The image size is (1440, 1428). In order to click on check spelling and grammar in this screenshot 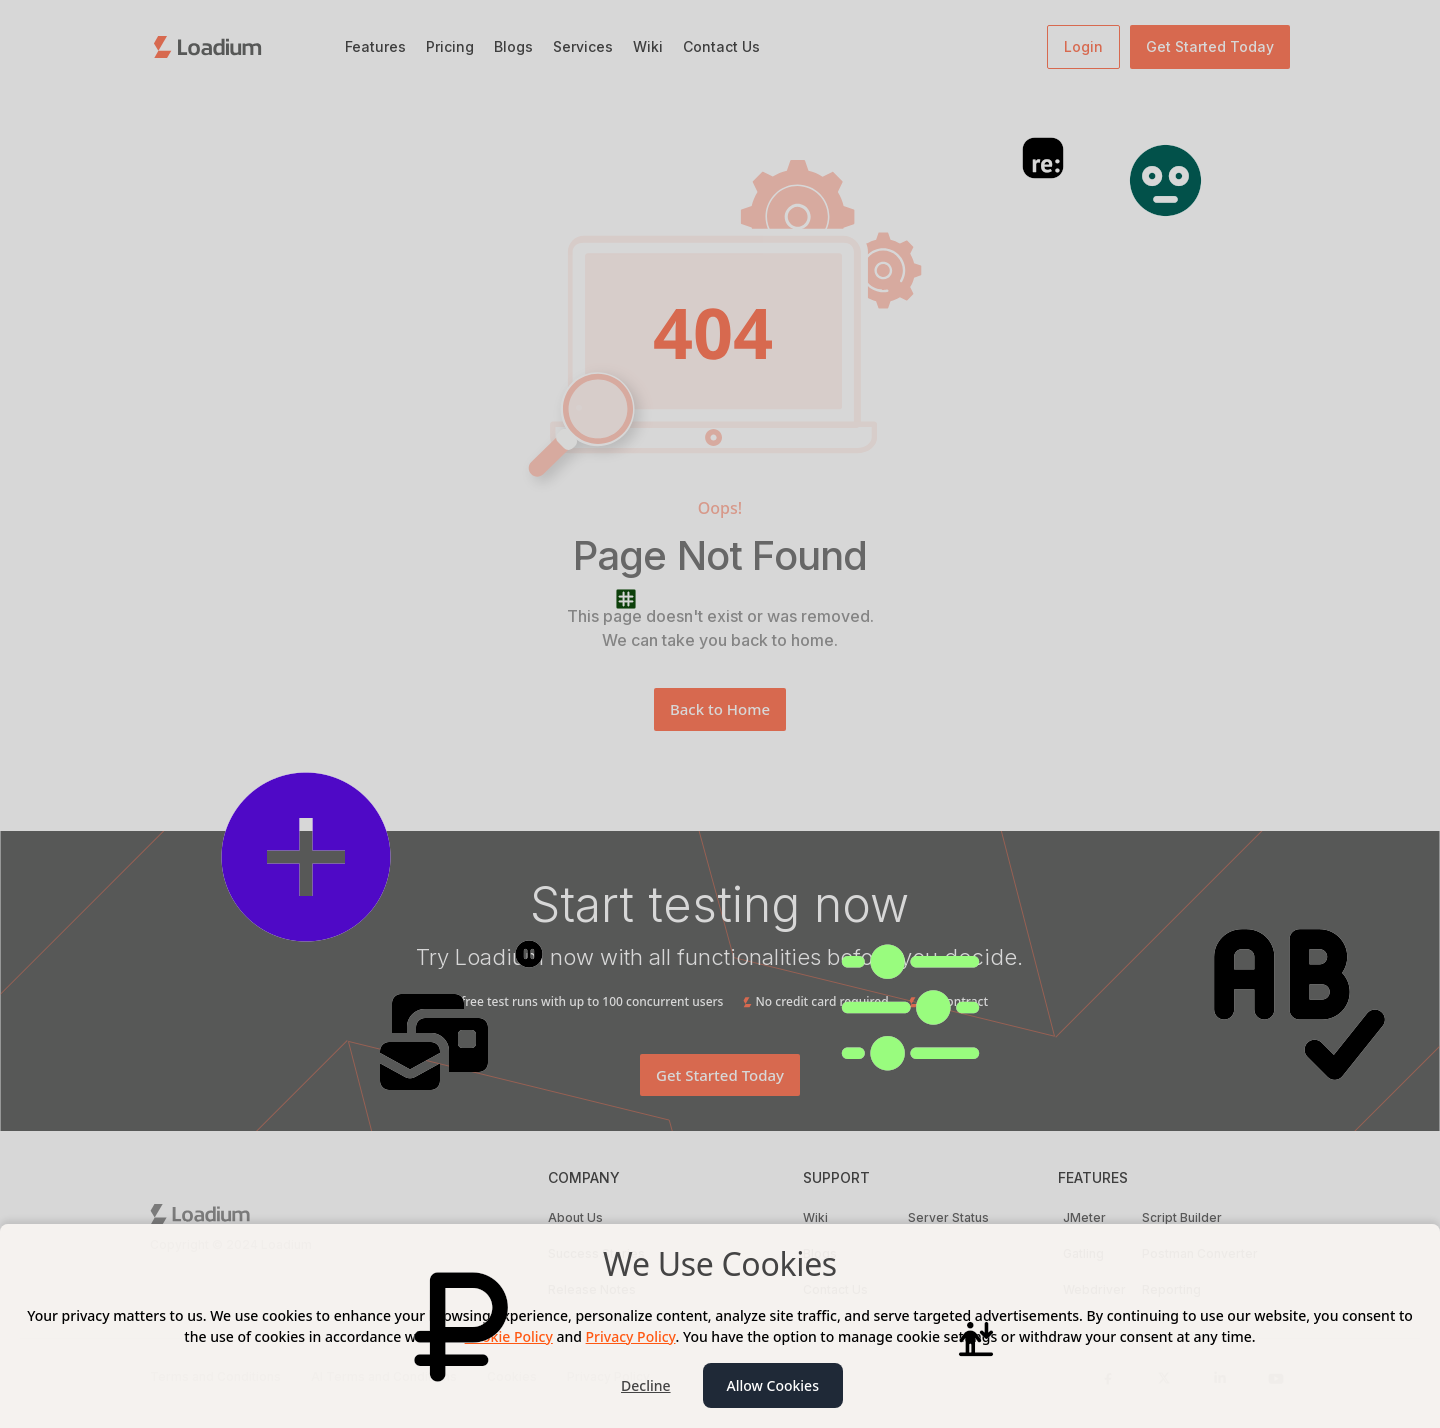, I will do `click(1294, 999)`.